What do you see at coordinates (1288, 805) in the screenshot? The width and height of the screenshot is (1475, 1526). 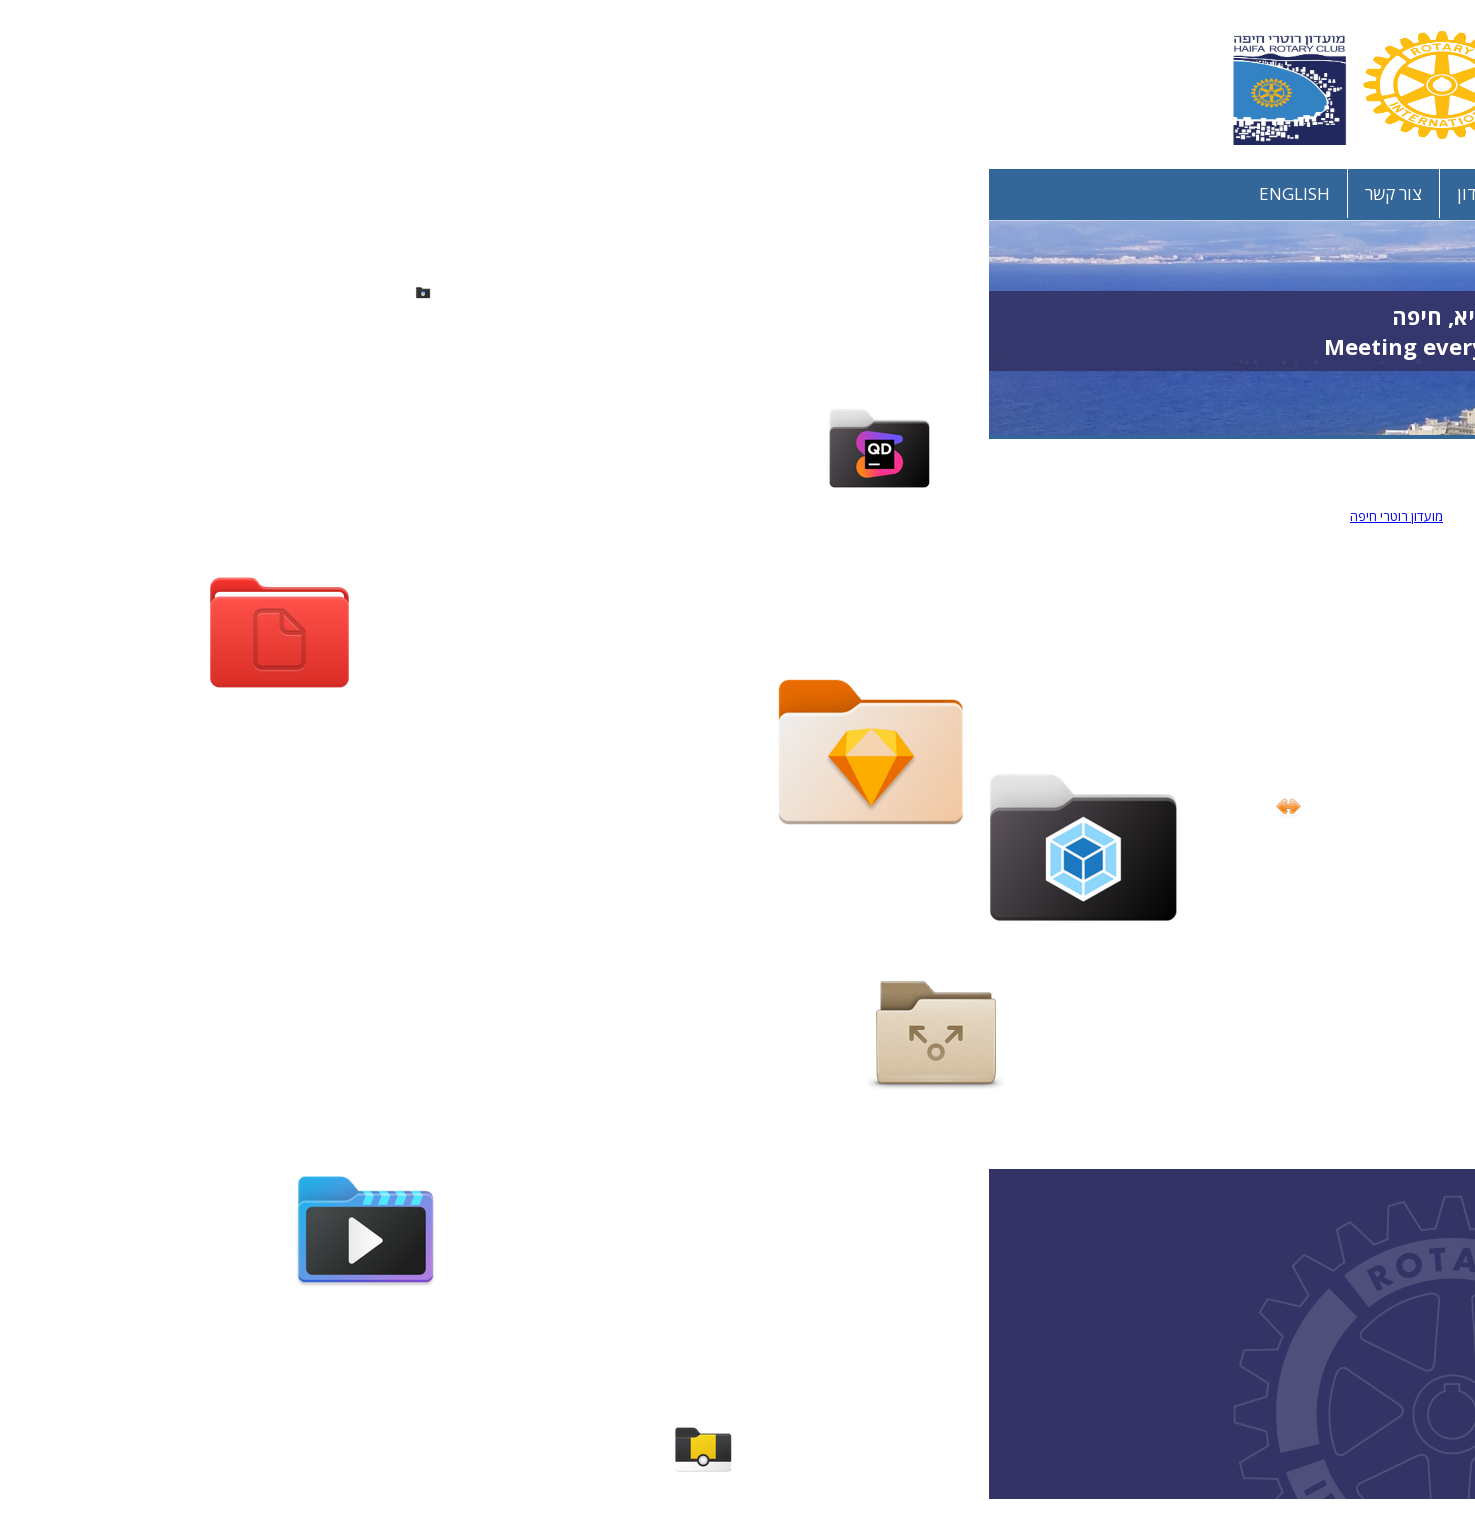 I see `flip the selected object horizontally` at bounding box center [1288, 805].